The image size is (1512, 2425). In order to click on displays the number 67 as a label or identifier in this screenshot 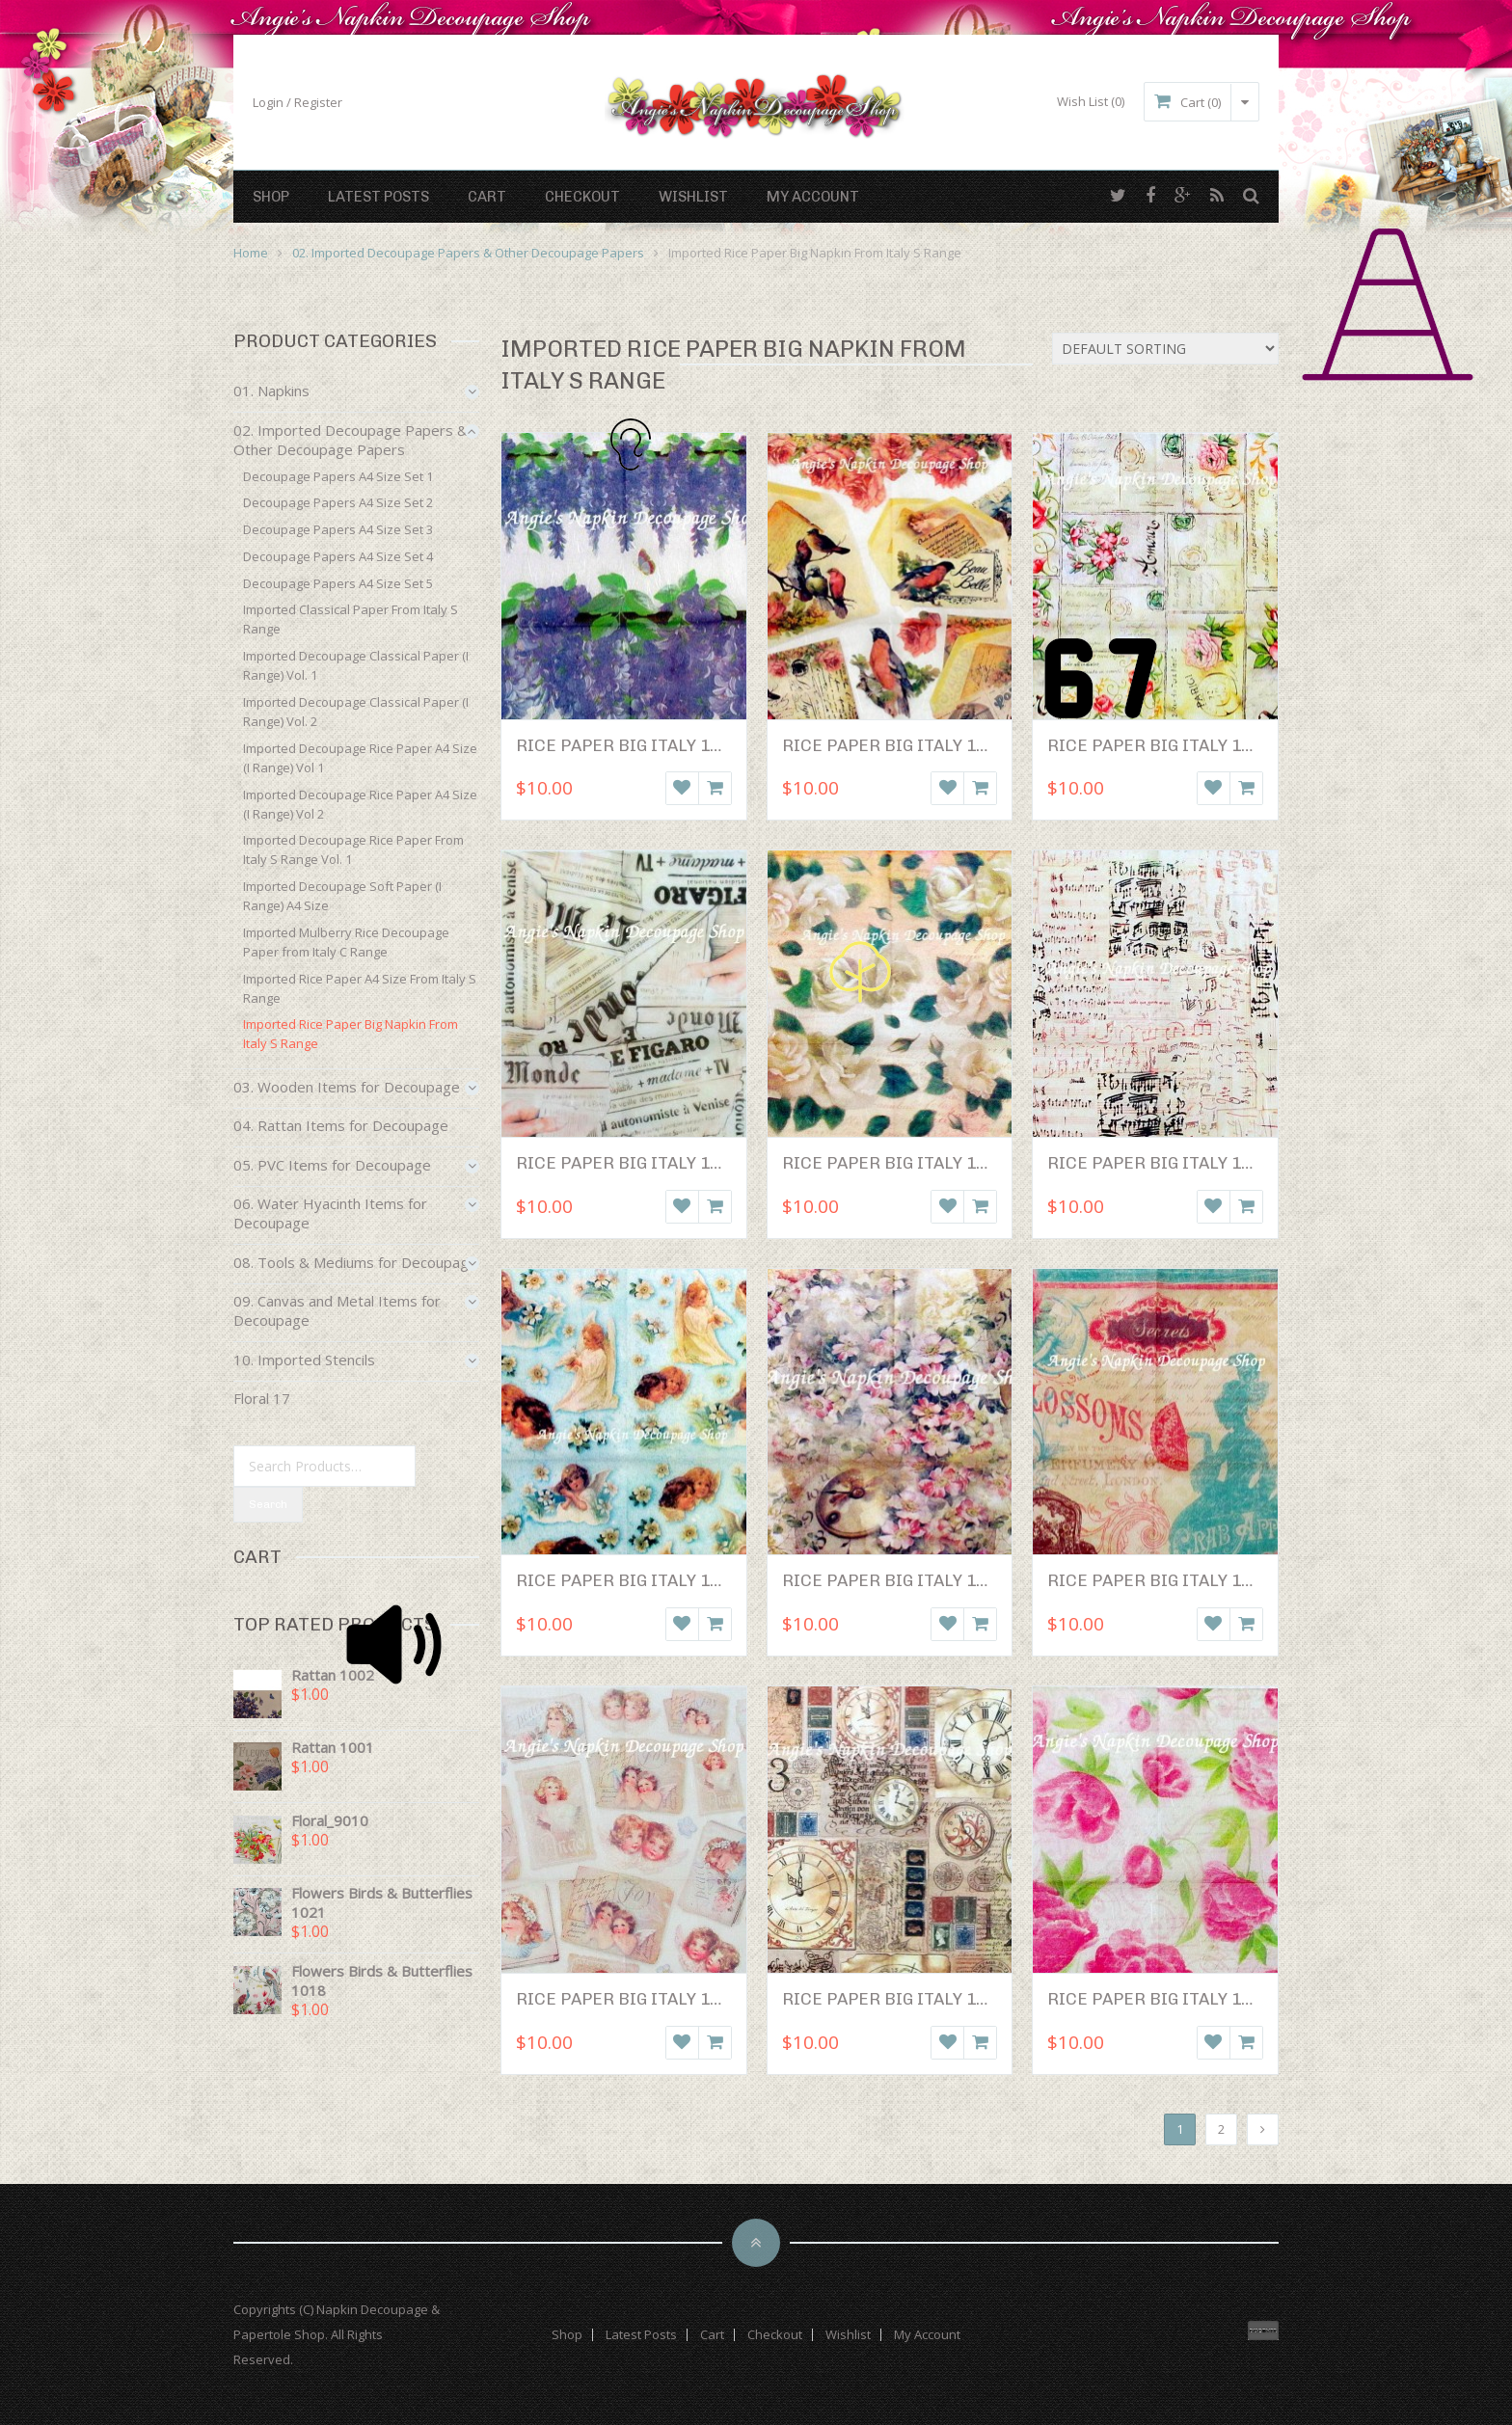, I will do `click(1100, 678)`.